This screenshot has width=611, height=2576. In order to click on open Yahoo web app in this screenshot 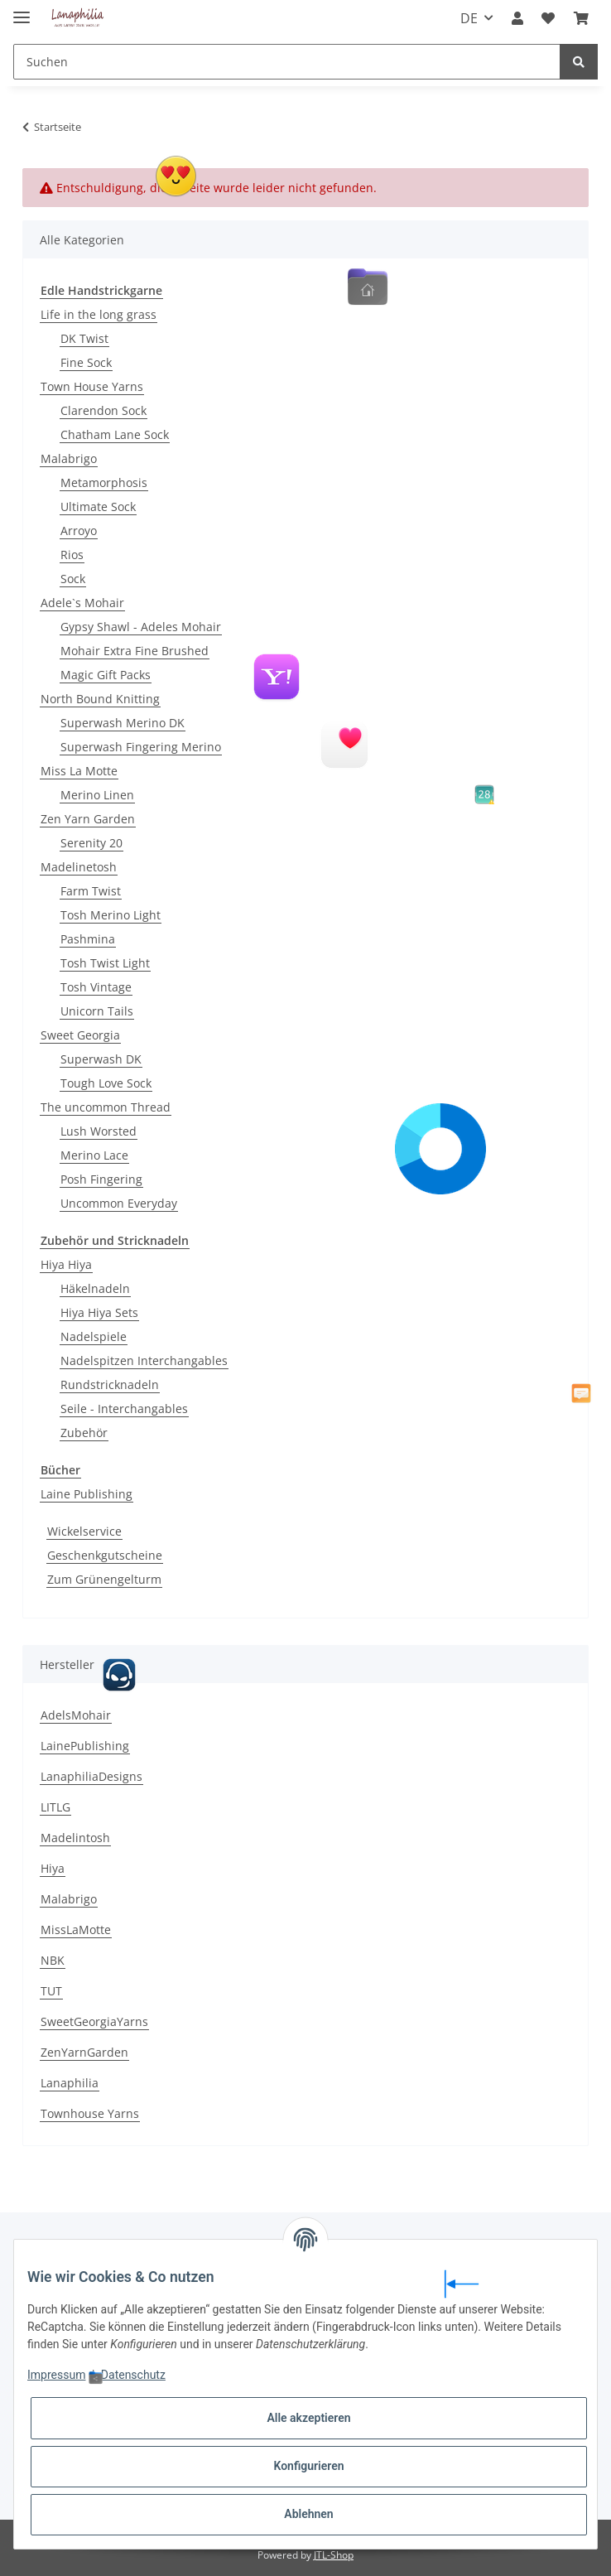, I will do `click(277, 677)`.